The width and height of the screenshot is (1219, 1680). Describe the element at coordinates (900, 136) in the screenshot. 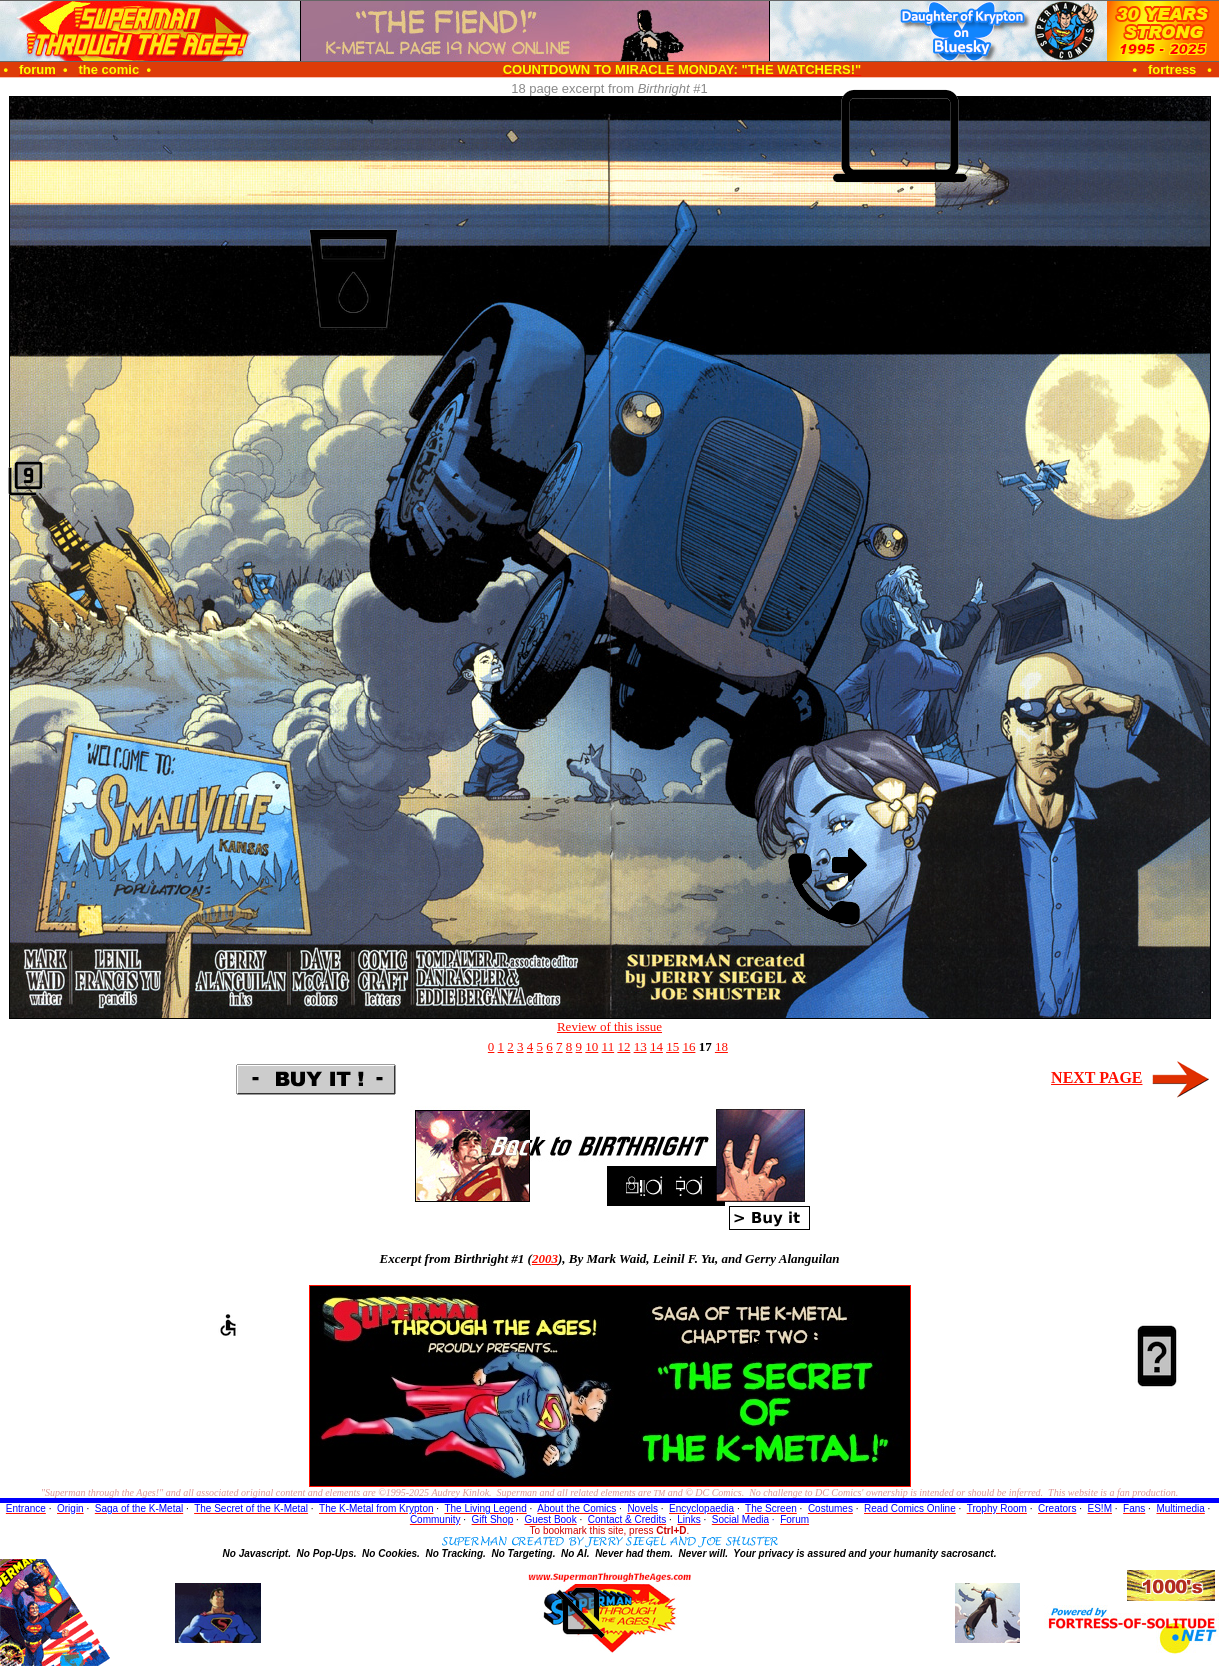

I see `switch to desktop view` at that location.